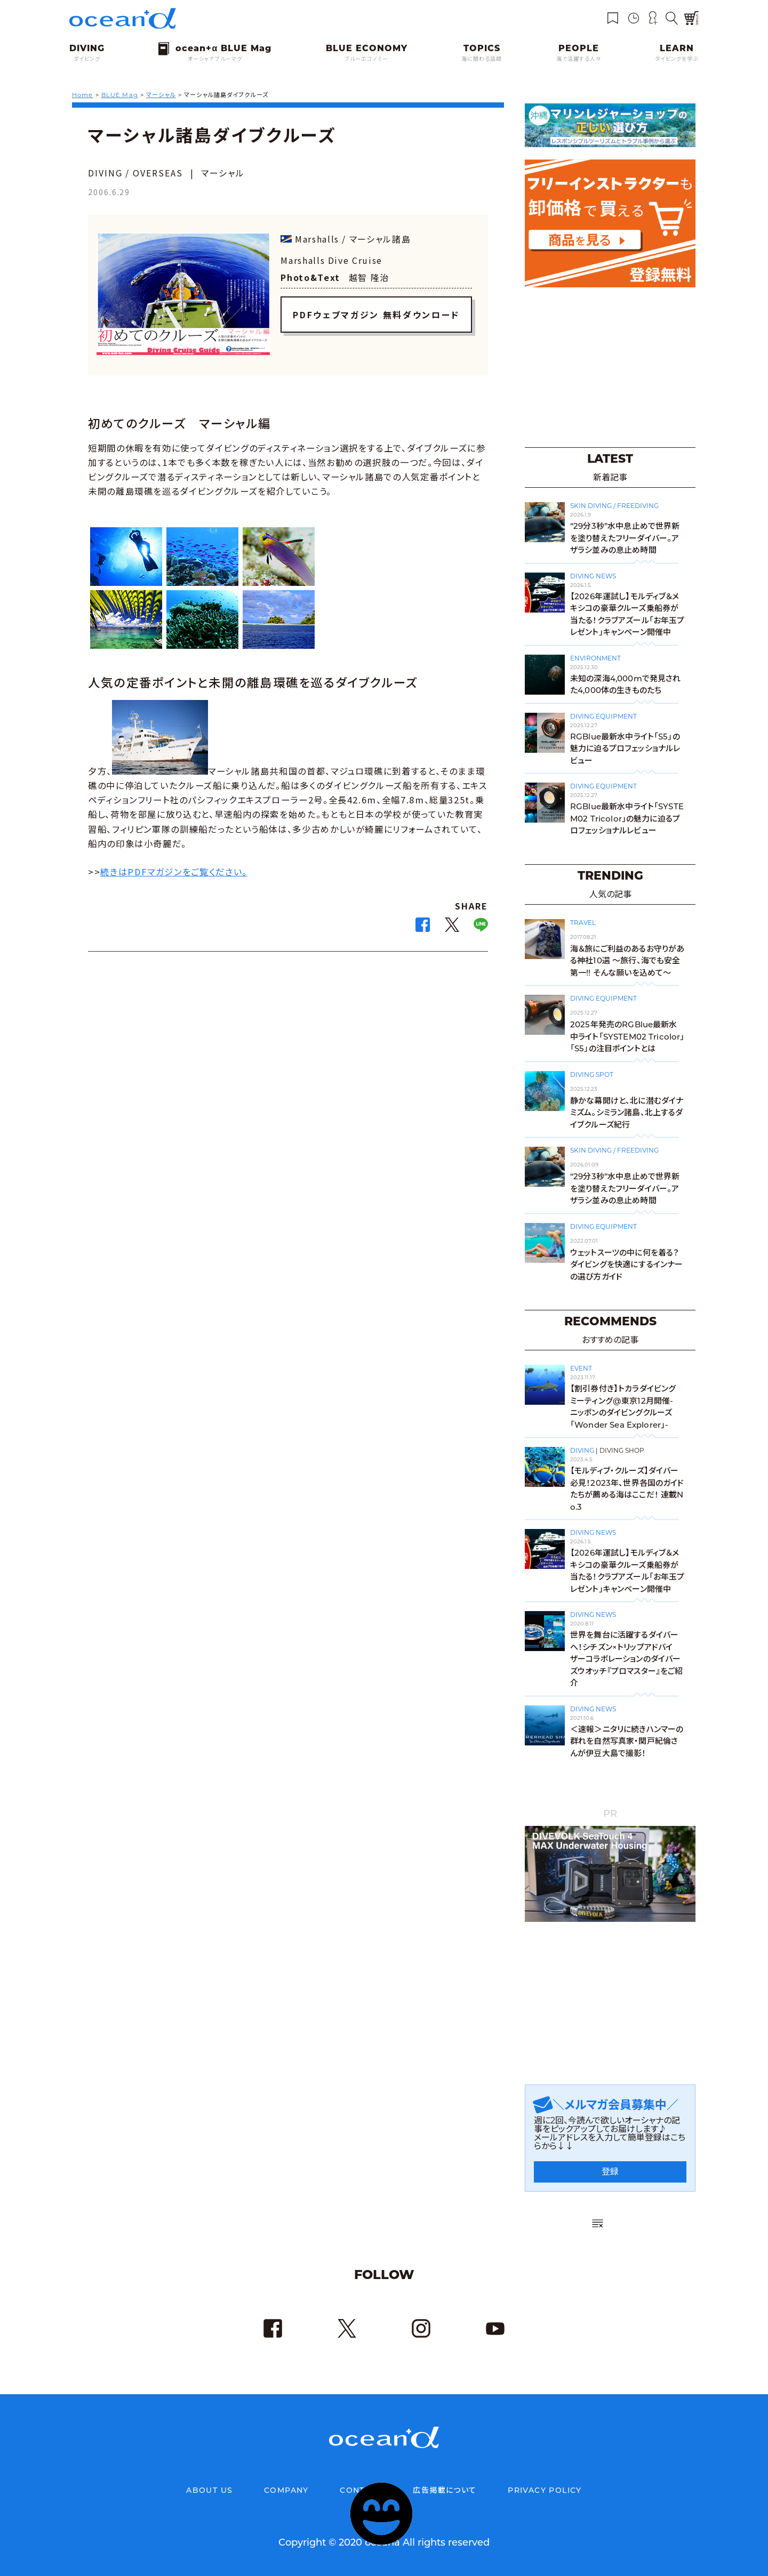 The height and width of the screenshot is (2576, 768). I want to click on clear all items from a list, so click(597, 2223).